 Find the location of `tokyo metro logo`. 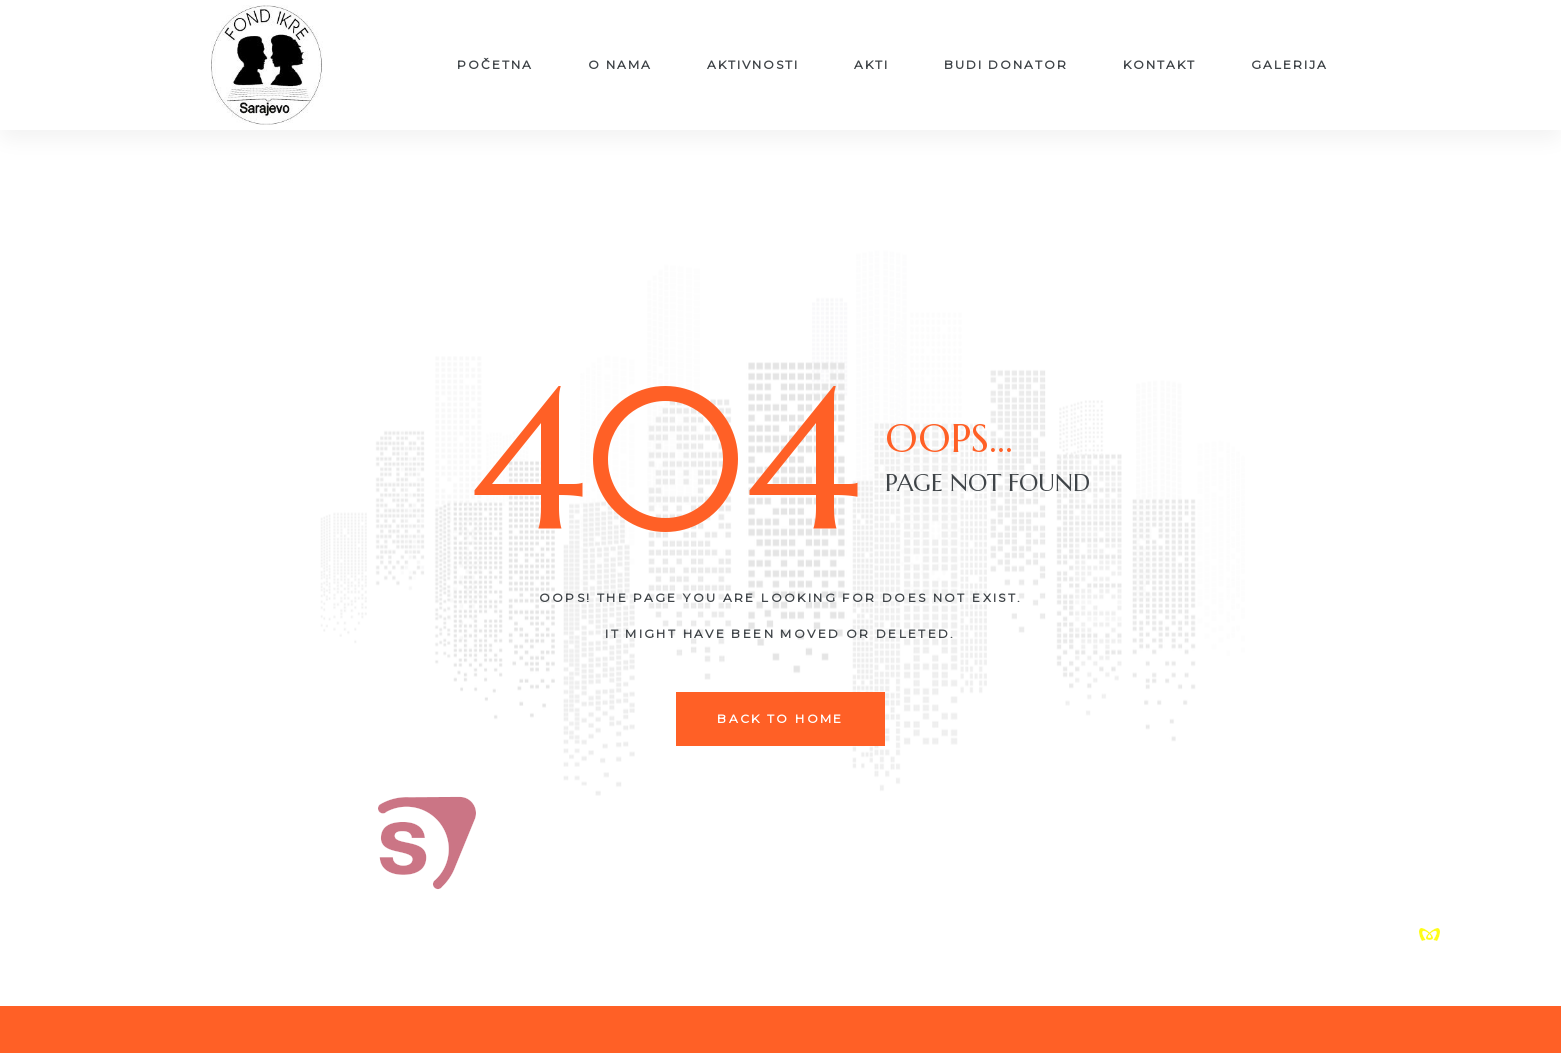

tokyo metro logo is located at coordinates (1429, 934).